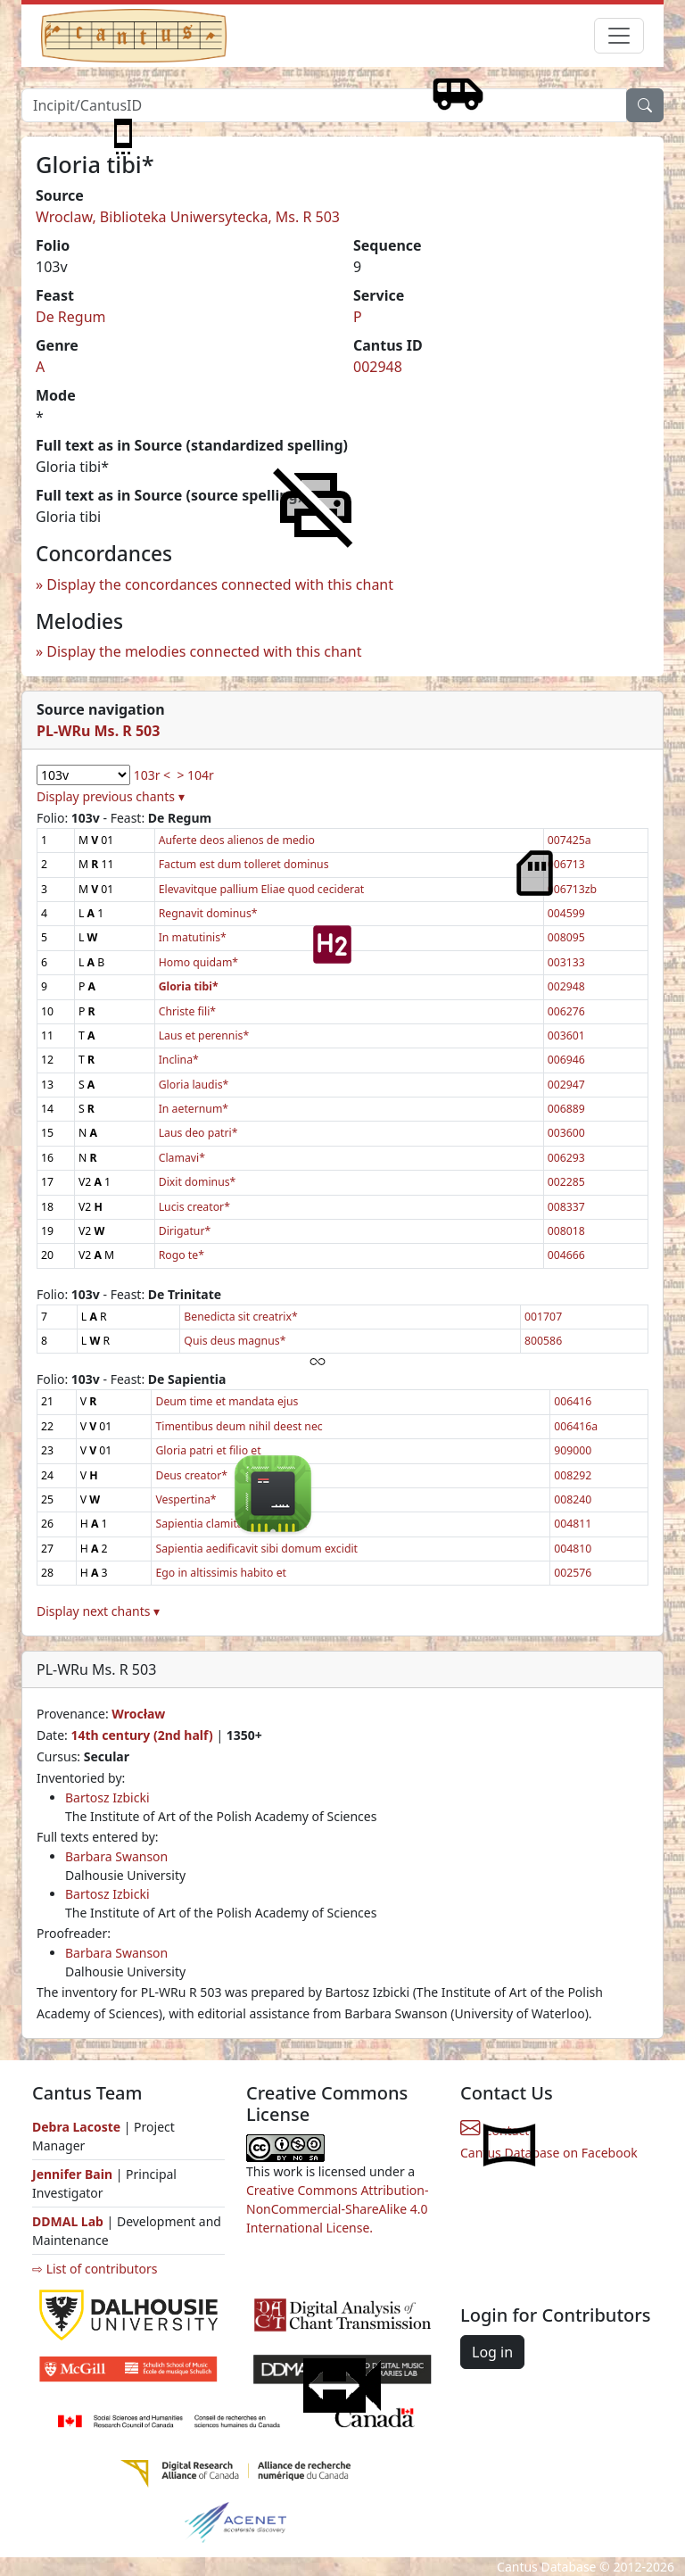 This screenshot has width=685, height=2576. I want to click on indicates unlimited or infinite content, so click(318, 1362).